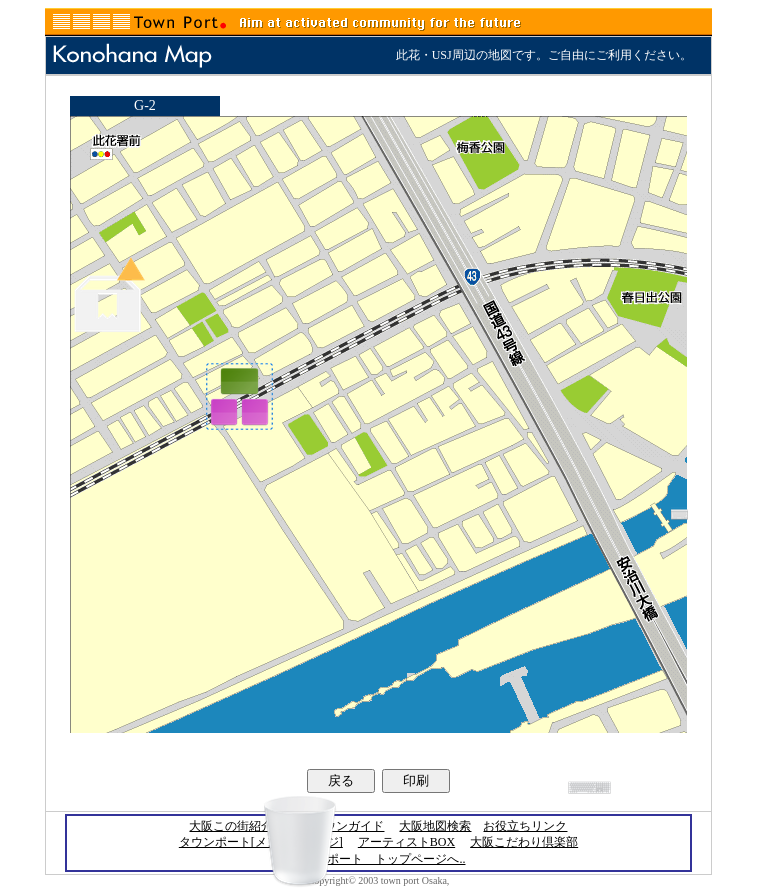  I want to click on TrashIcon symbol, so click(300, 840).